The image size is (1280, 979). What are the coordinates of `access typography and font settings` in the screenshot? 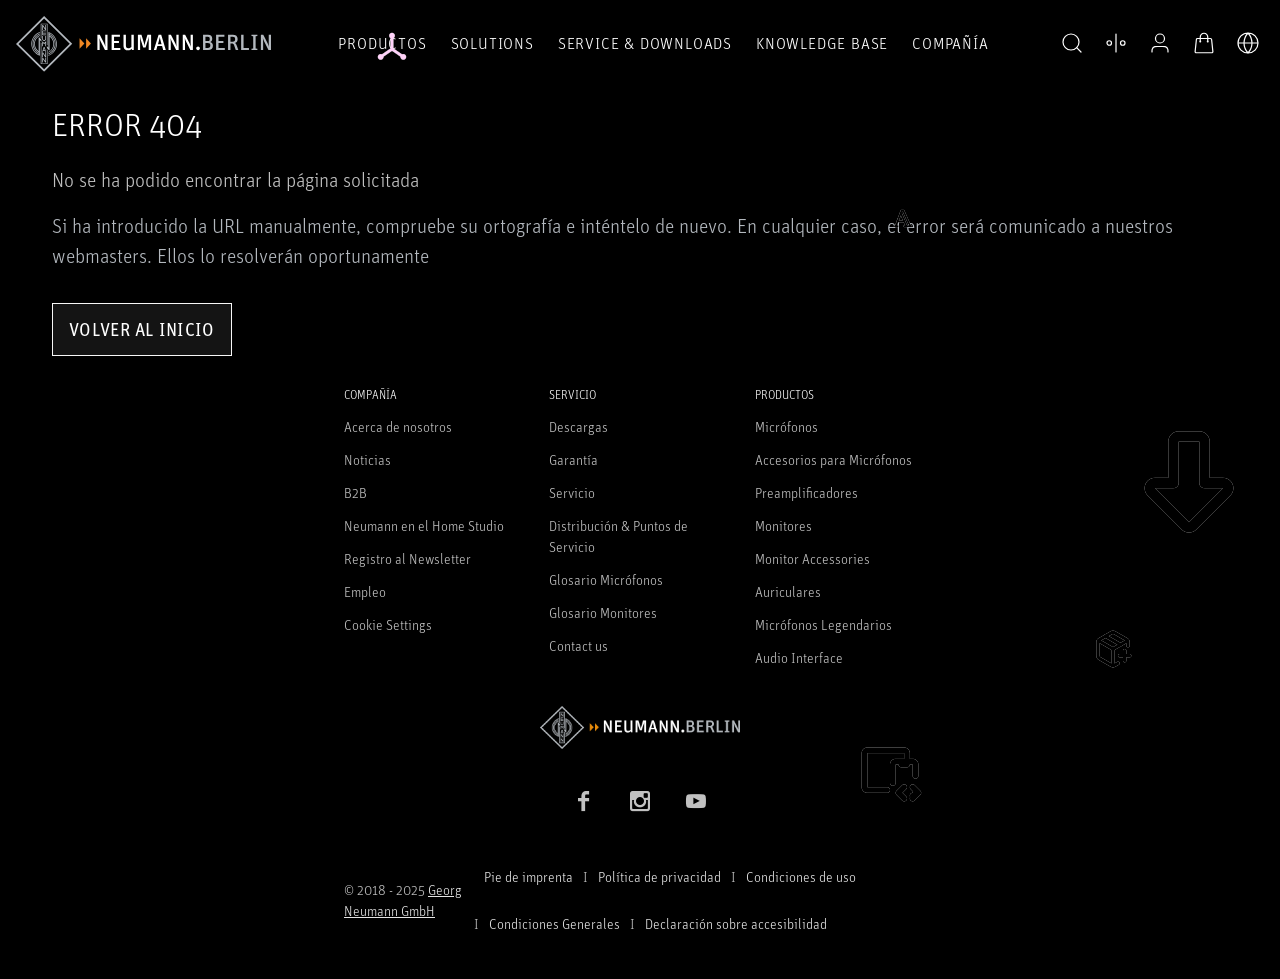 It's located at (902, 218).